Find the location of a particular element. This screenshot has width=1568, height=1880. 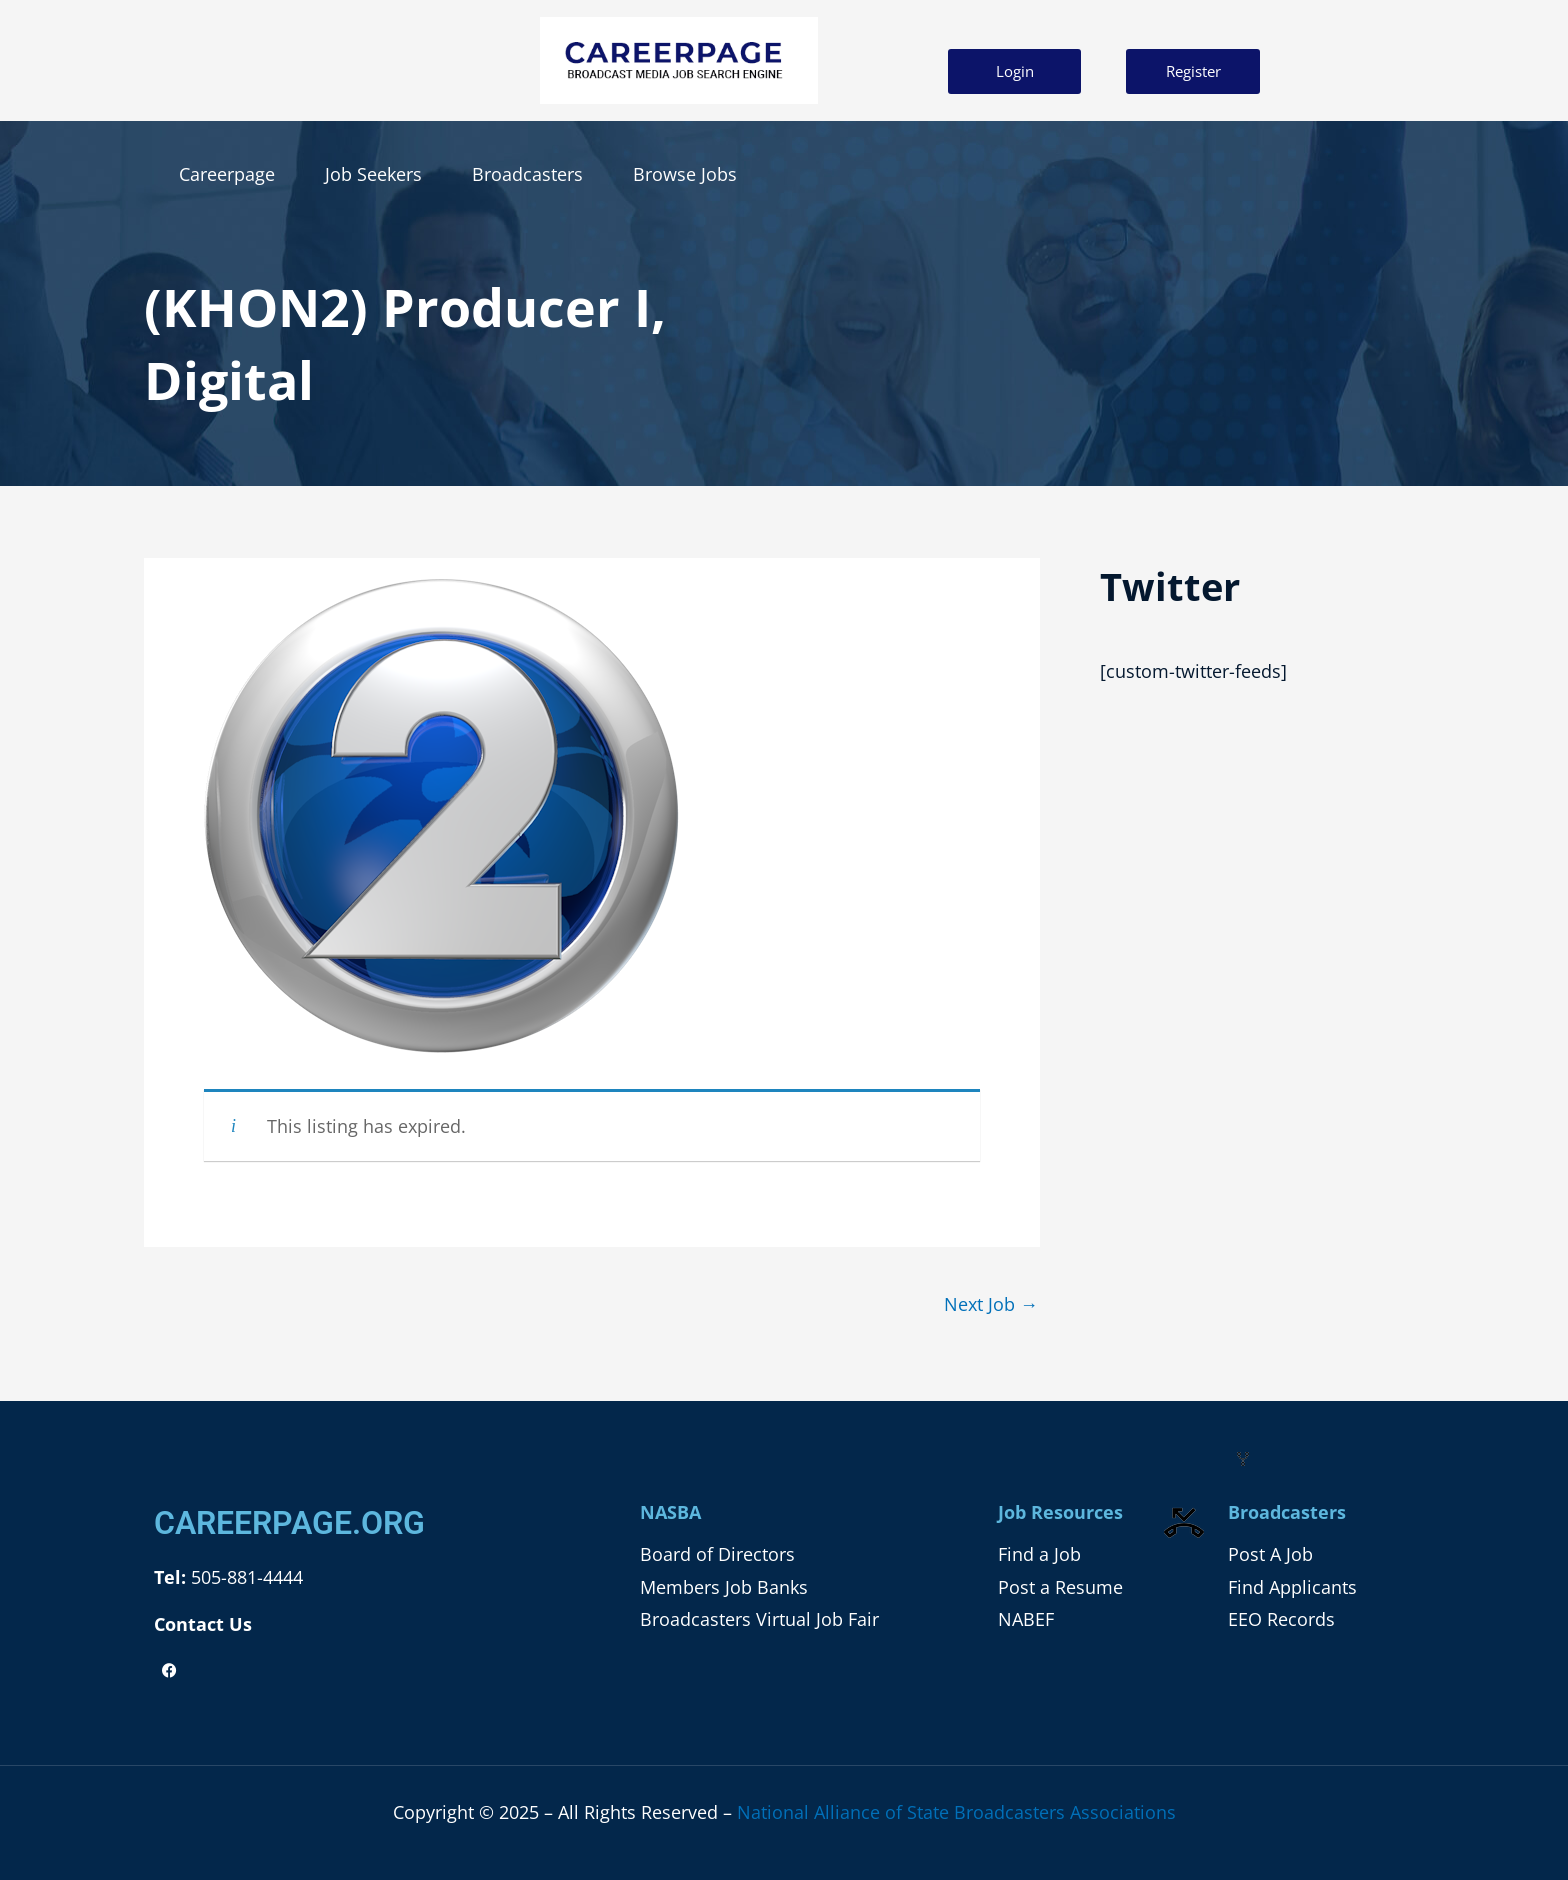

view git branch network or commit history is located at coordinates (1243, 1459).